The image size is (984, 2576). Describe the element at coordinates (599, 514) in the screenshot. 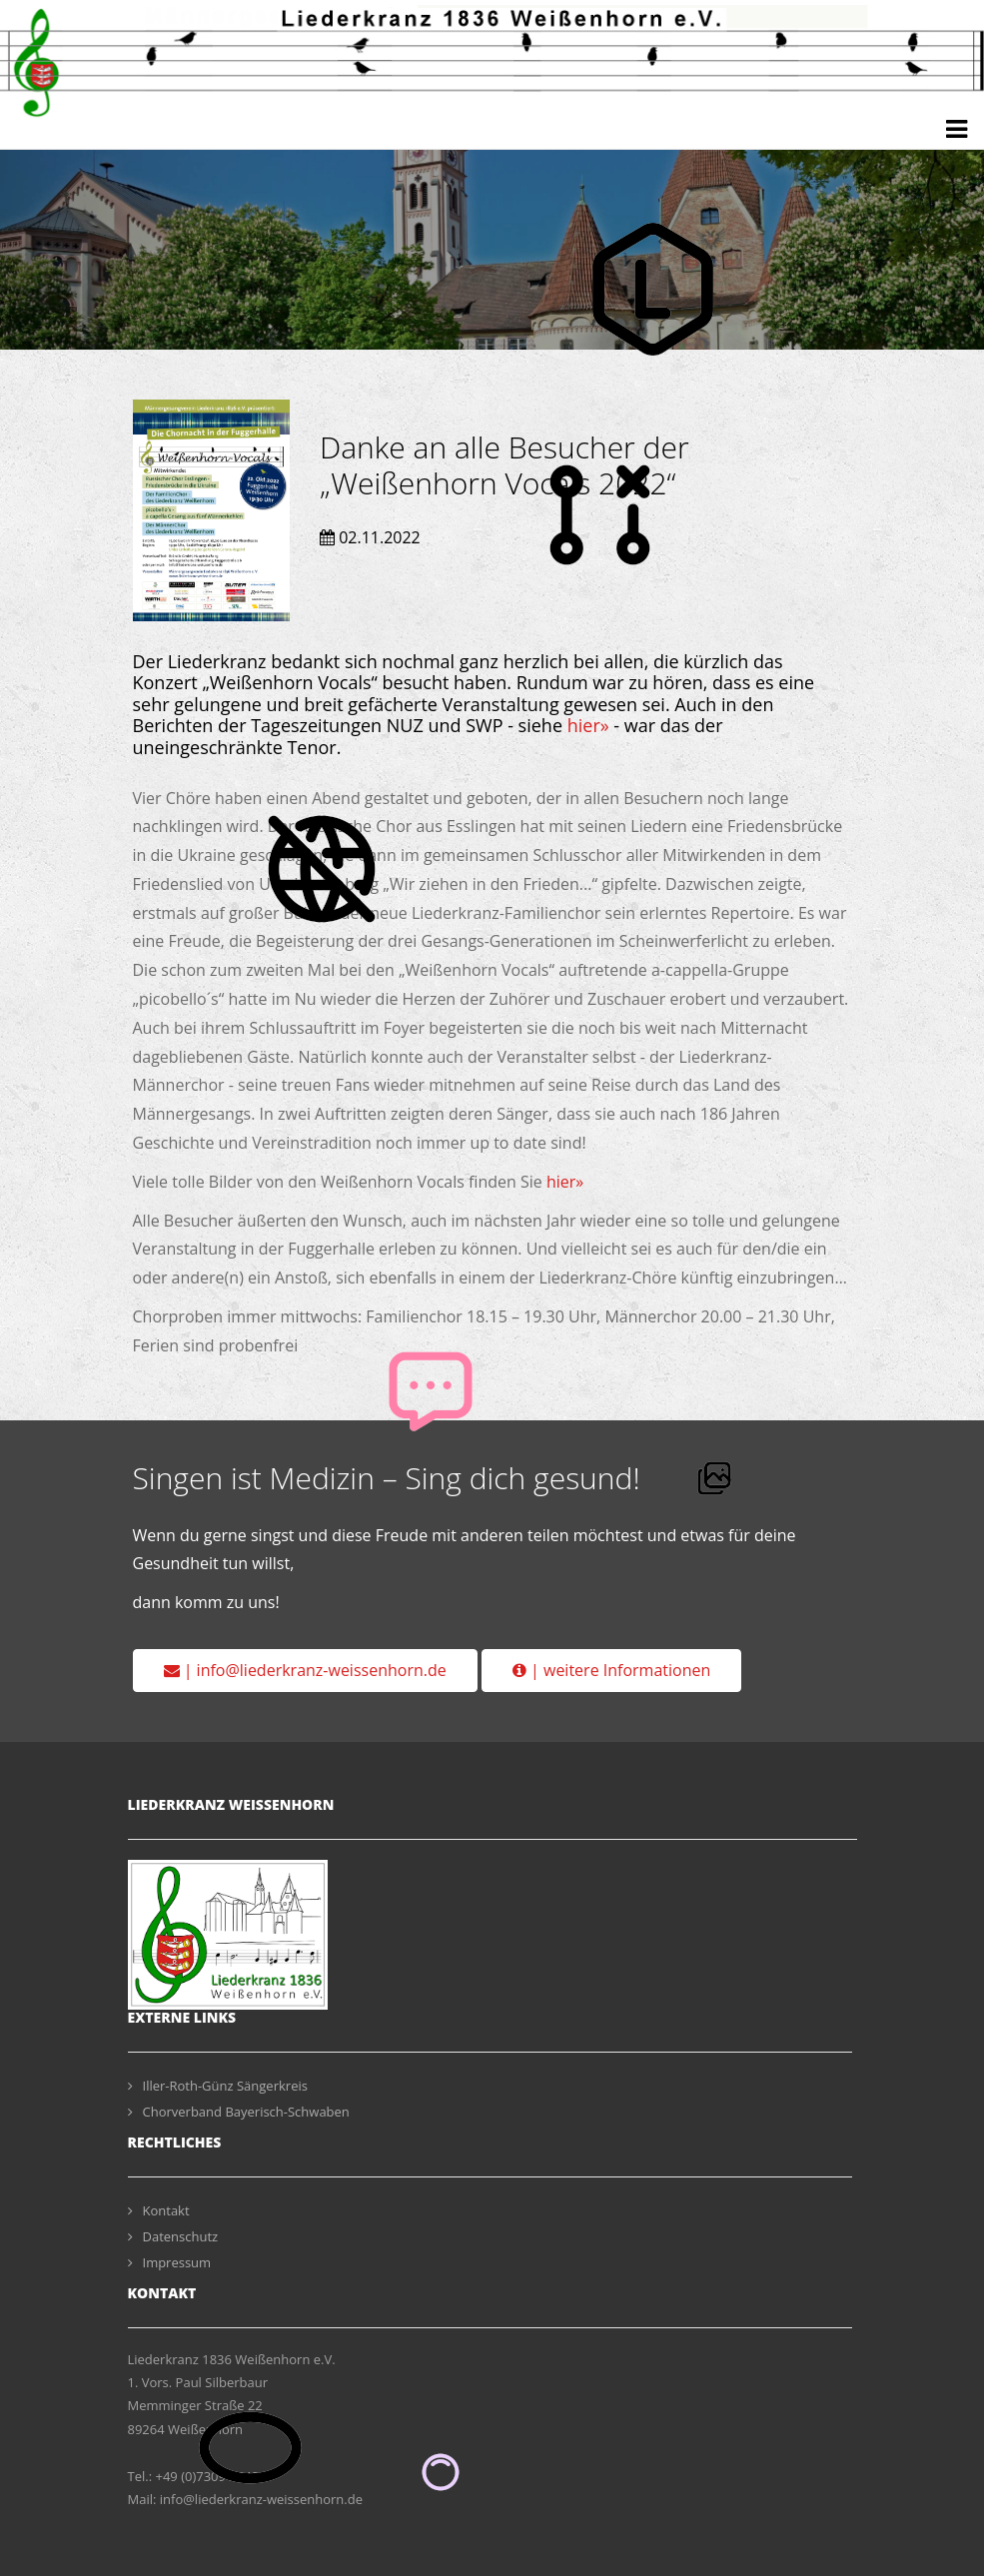

I see `a closed or rejected pull request` at that location.